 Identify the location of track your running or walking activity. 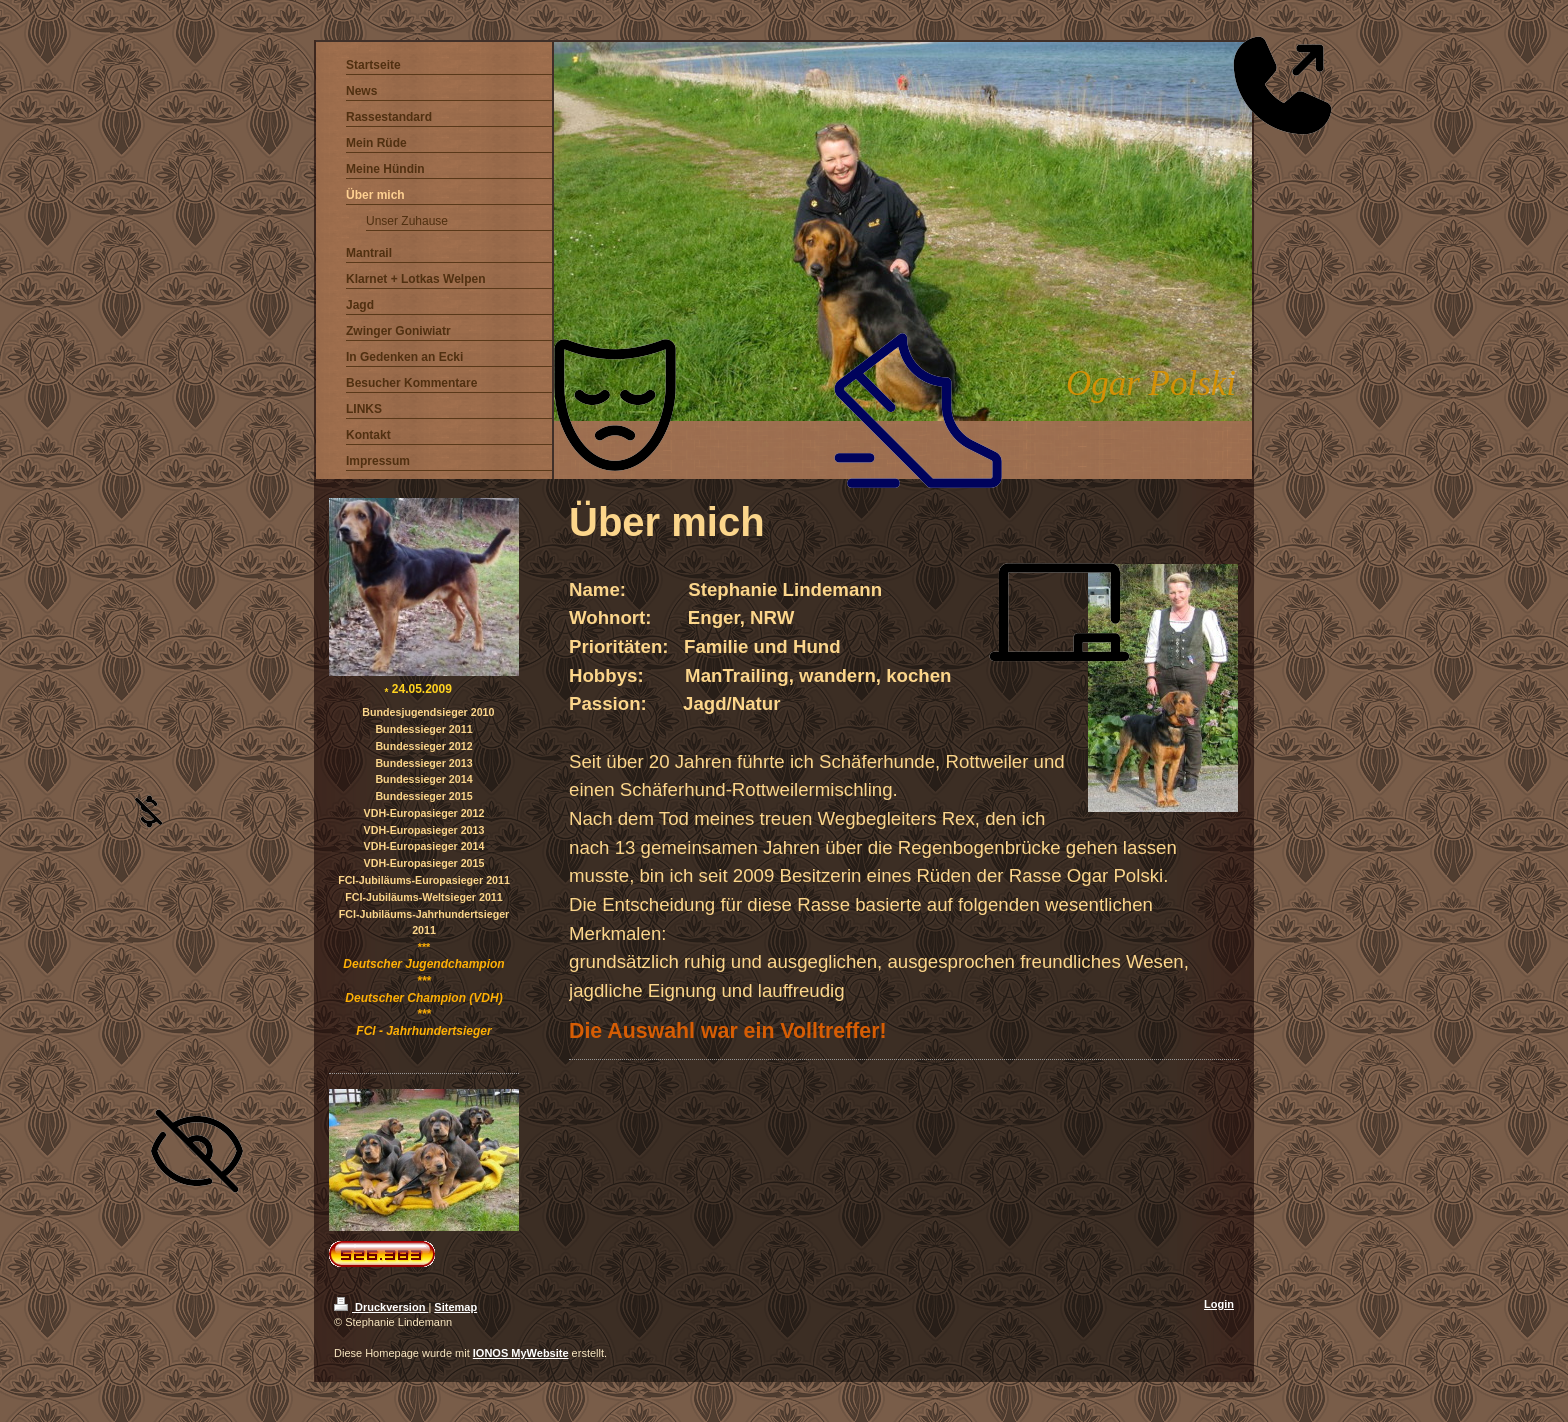
(915, 420).